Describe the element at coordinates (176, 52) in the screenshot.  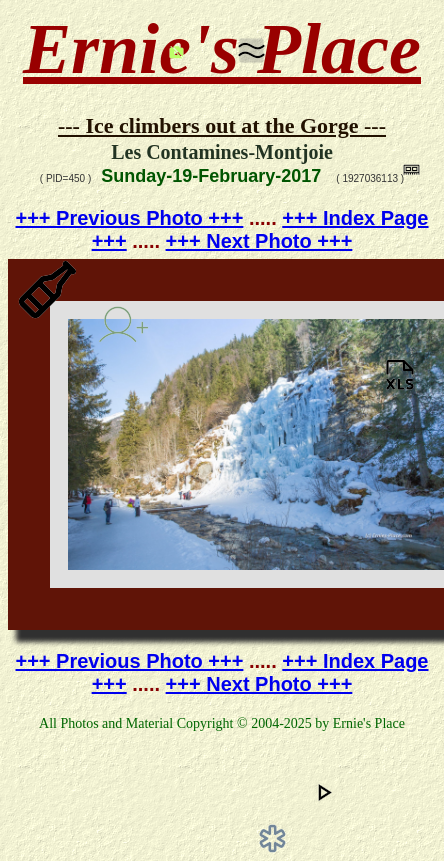
I see `camera is disabled or turned off` at that location.